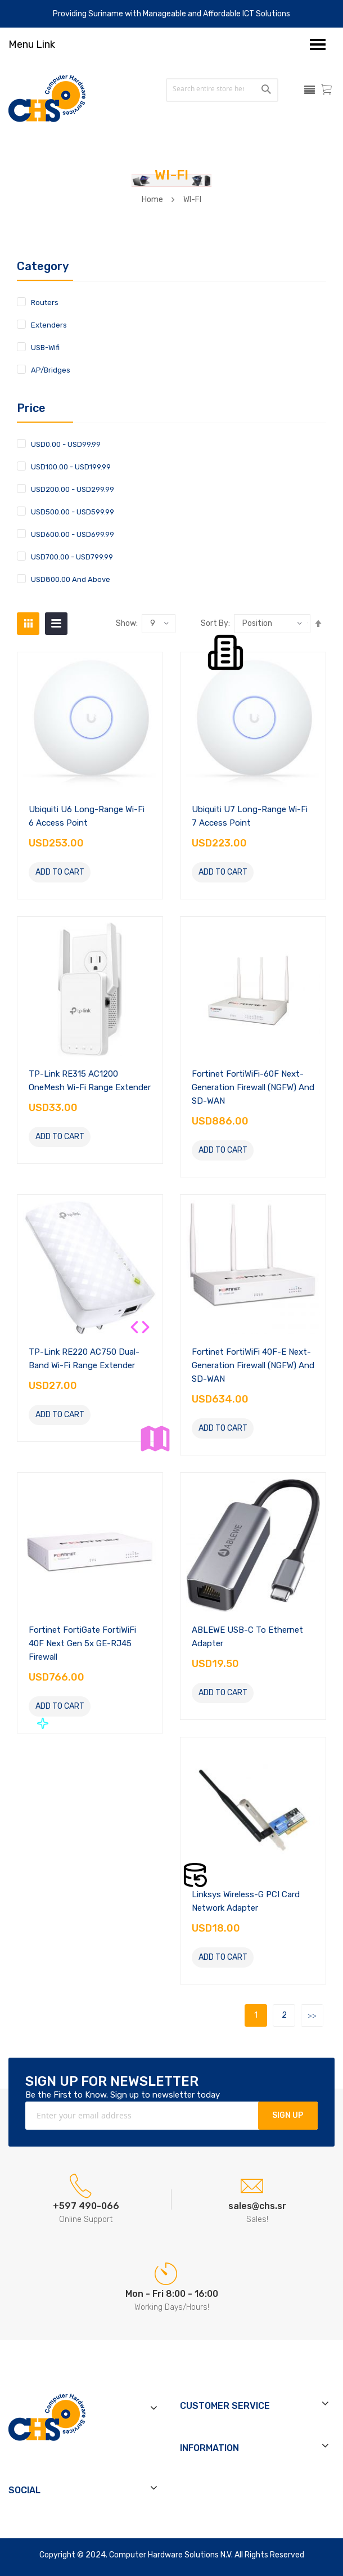  Describe the element at coordinates (43, 1723) in the screenshot. I see `indicates AI-generated or enhanced content` at that location.